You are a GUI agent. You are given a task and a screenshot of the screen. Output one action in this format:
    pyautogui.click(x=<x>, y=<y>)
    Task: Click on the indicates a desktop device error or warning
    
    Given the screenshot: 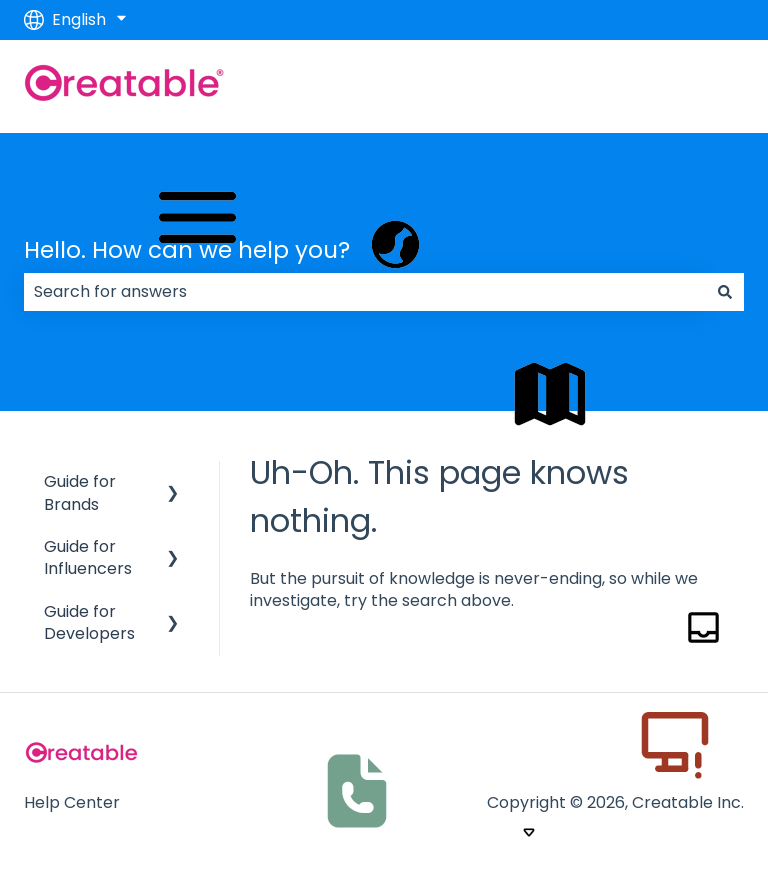 What is the action you would take?
    pyautogui.click(x=675, y=742)
    